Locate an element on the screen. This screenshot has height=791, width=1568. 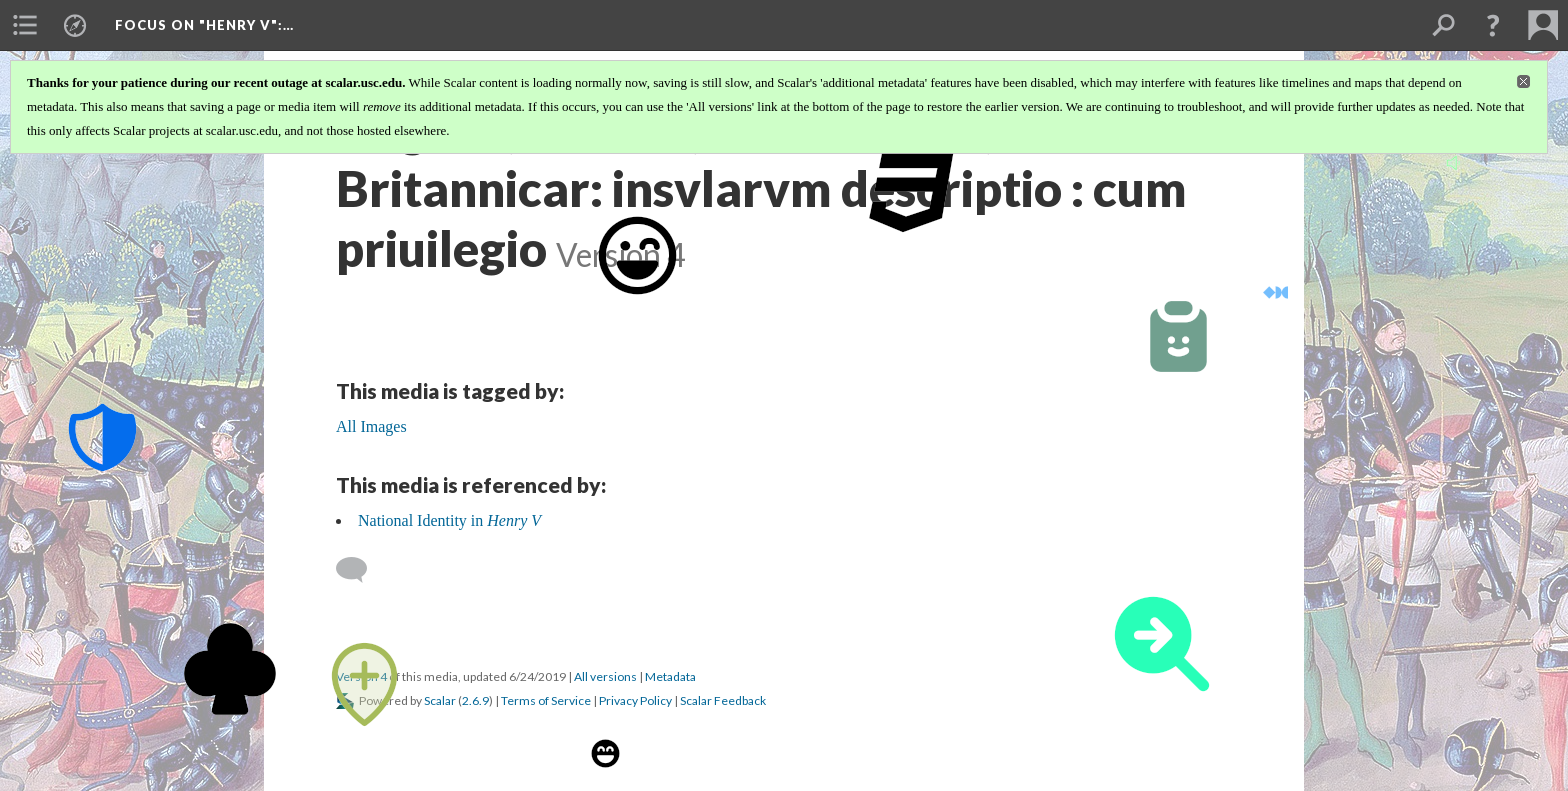
view positive feedback or reviews is located at coordinates (1178, 336).